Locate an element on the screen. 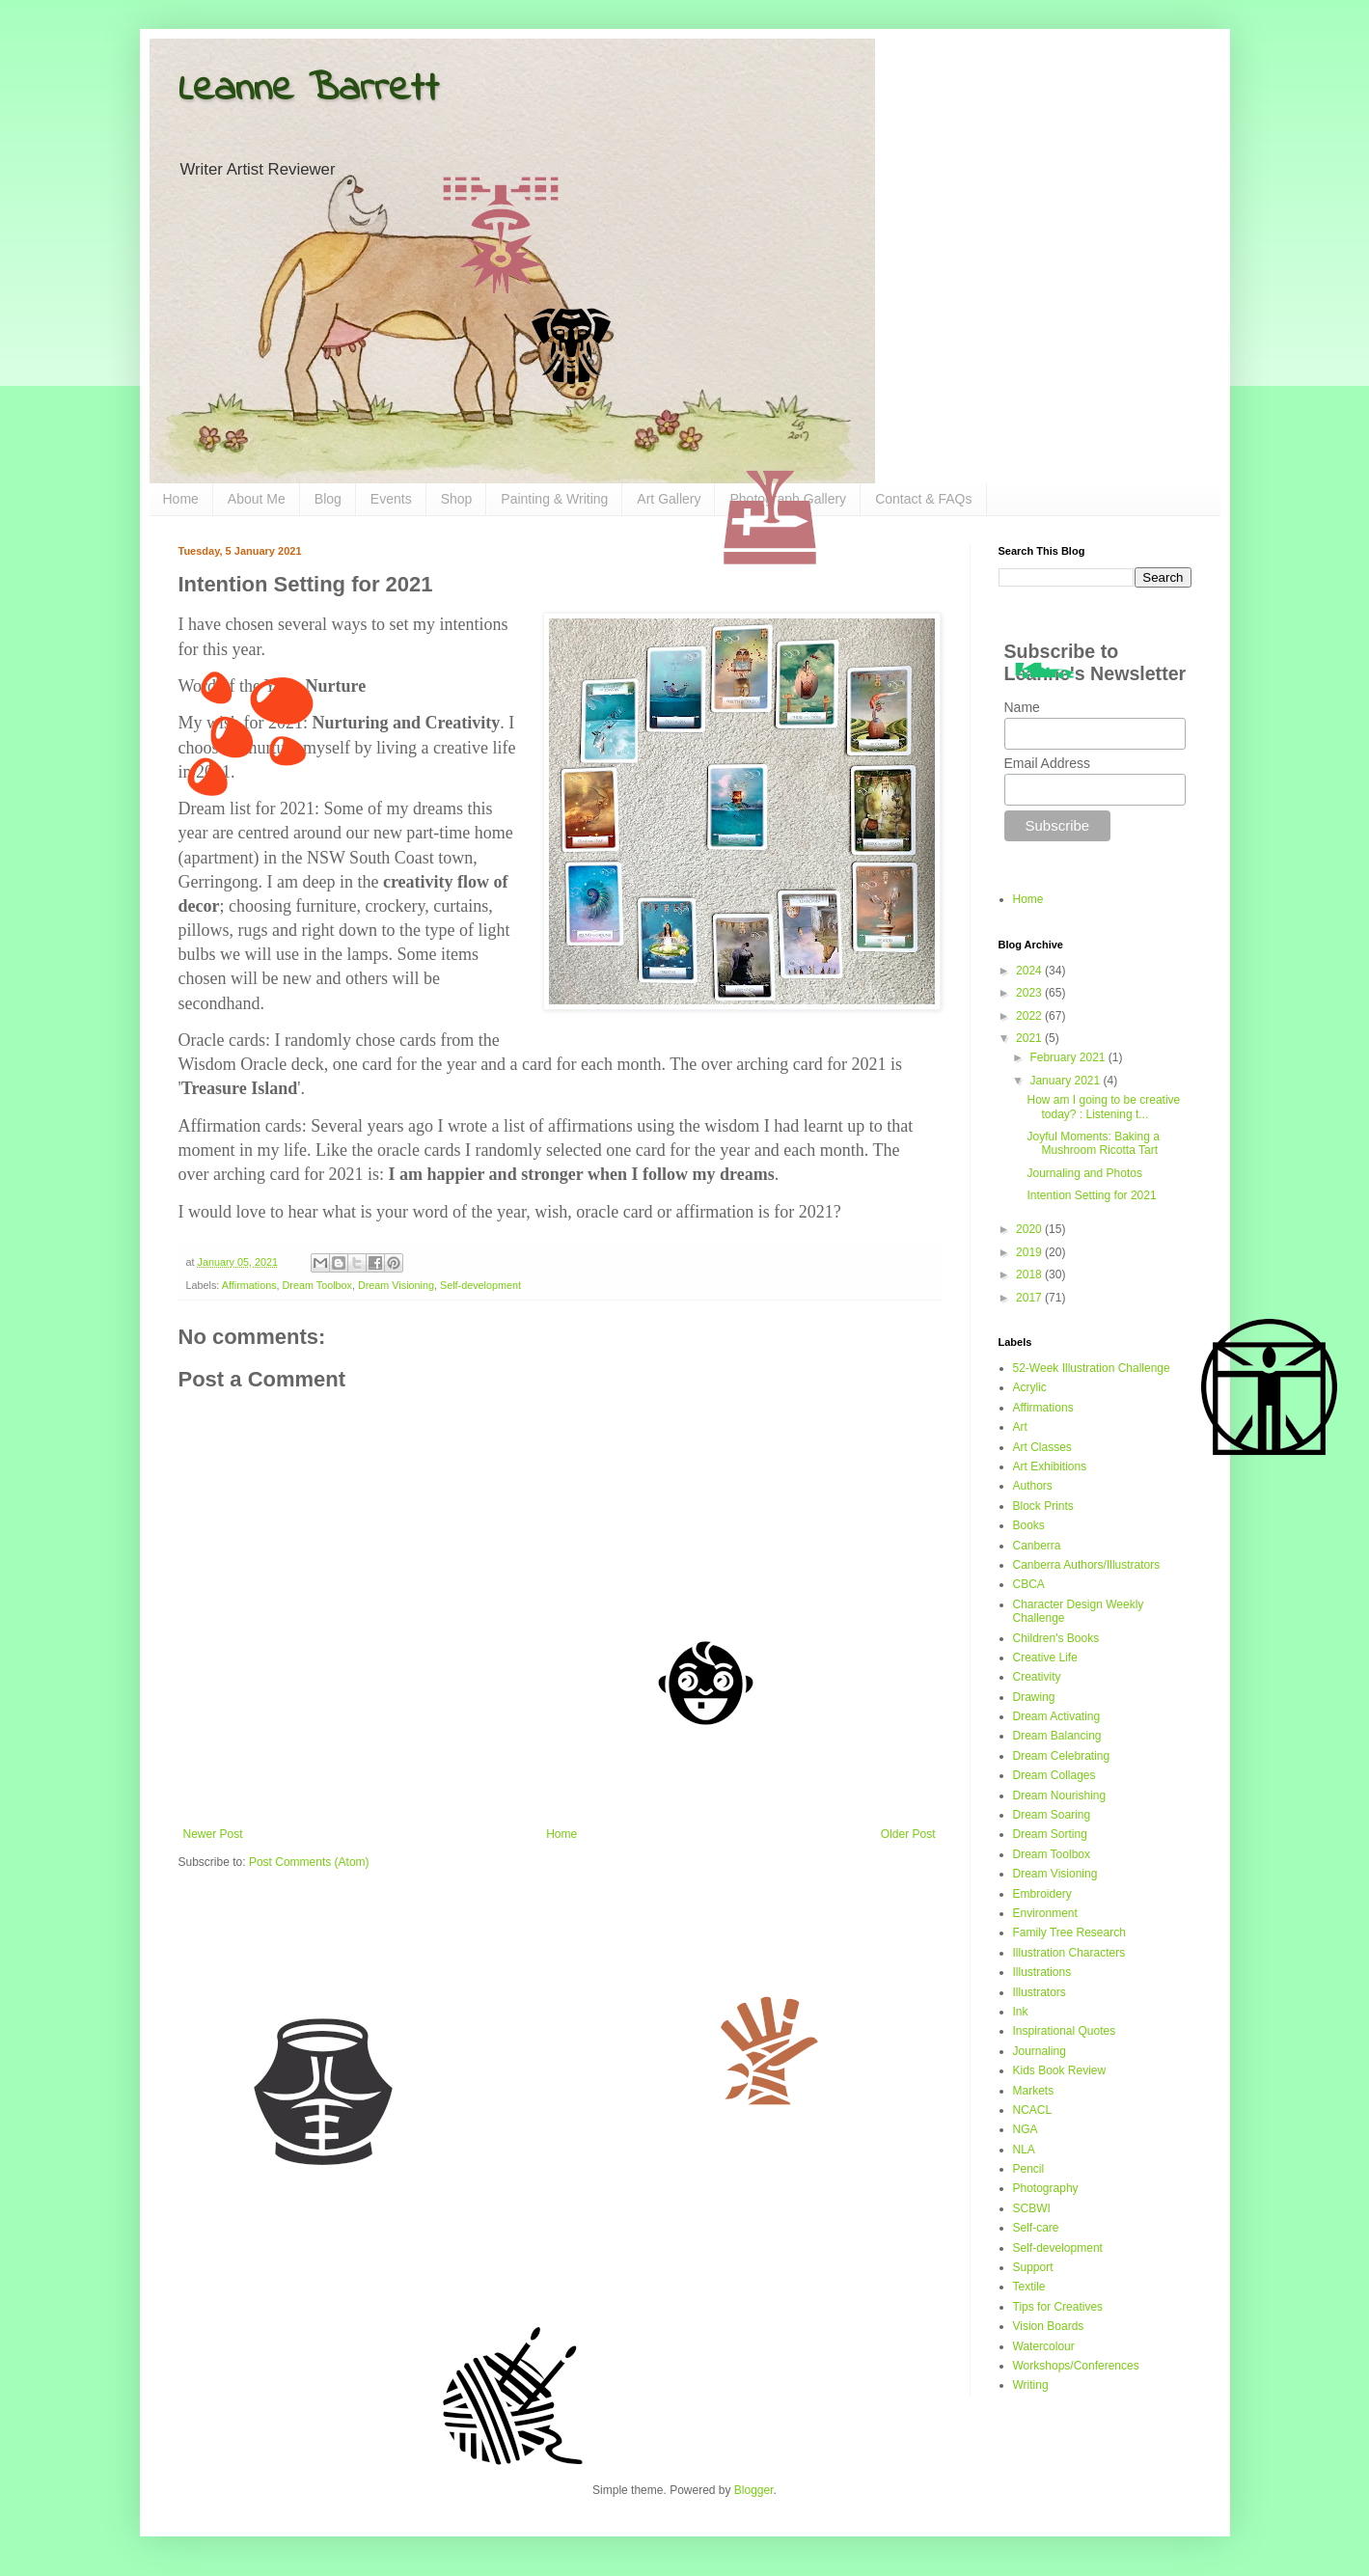 The image size is (1369, 2576). collect mineral pearls or gems is located at coordinates (250, 733).